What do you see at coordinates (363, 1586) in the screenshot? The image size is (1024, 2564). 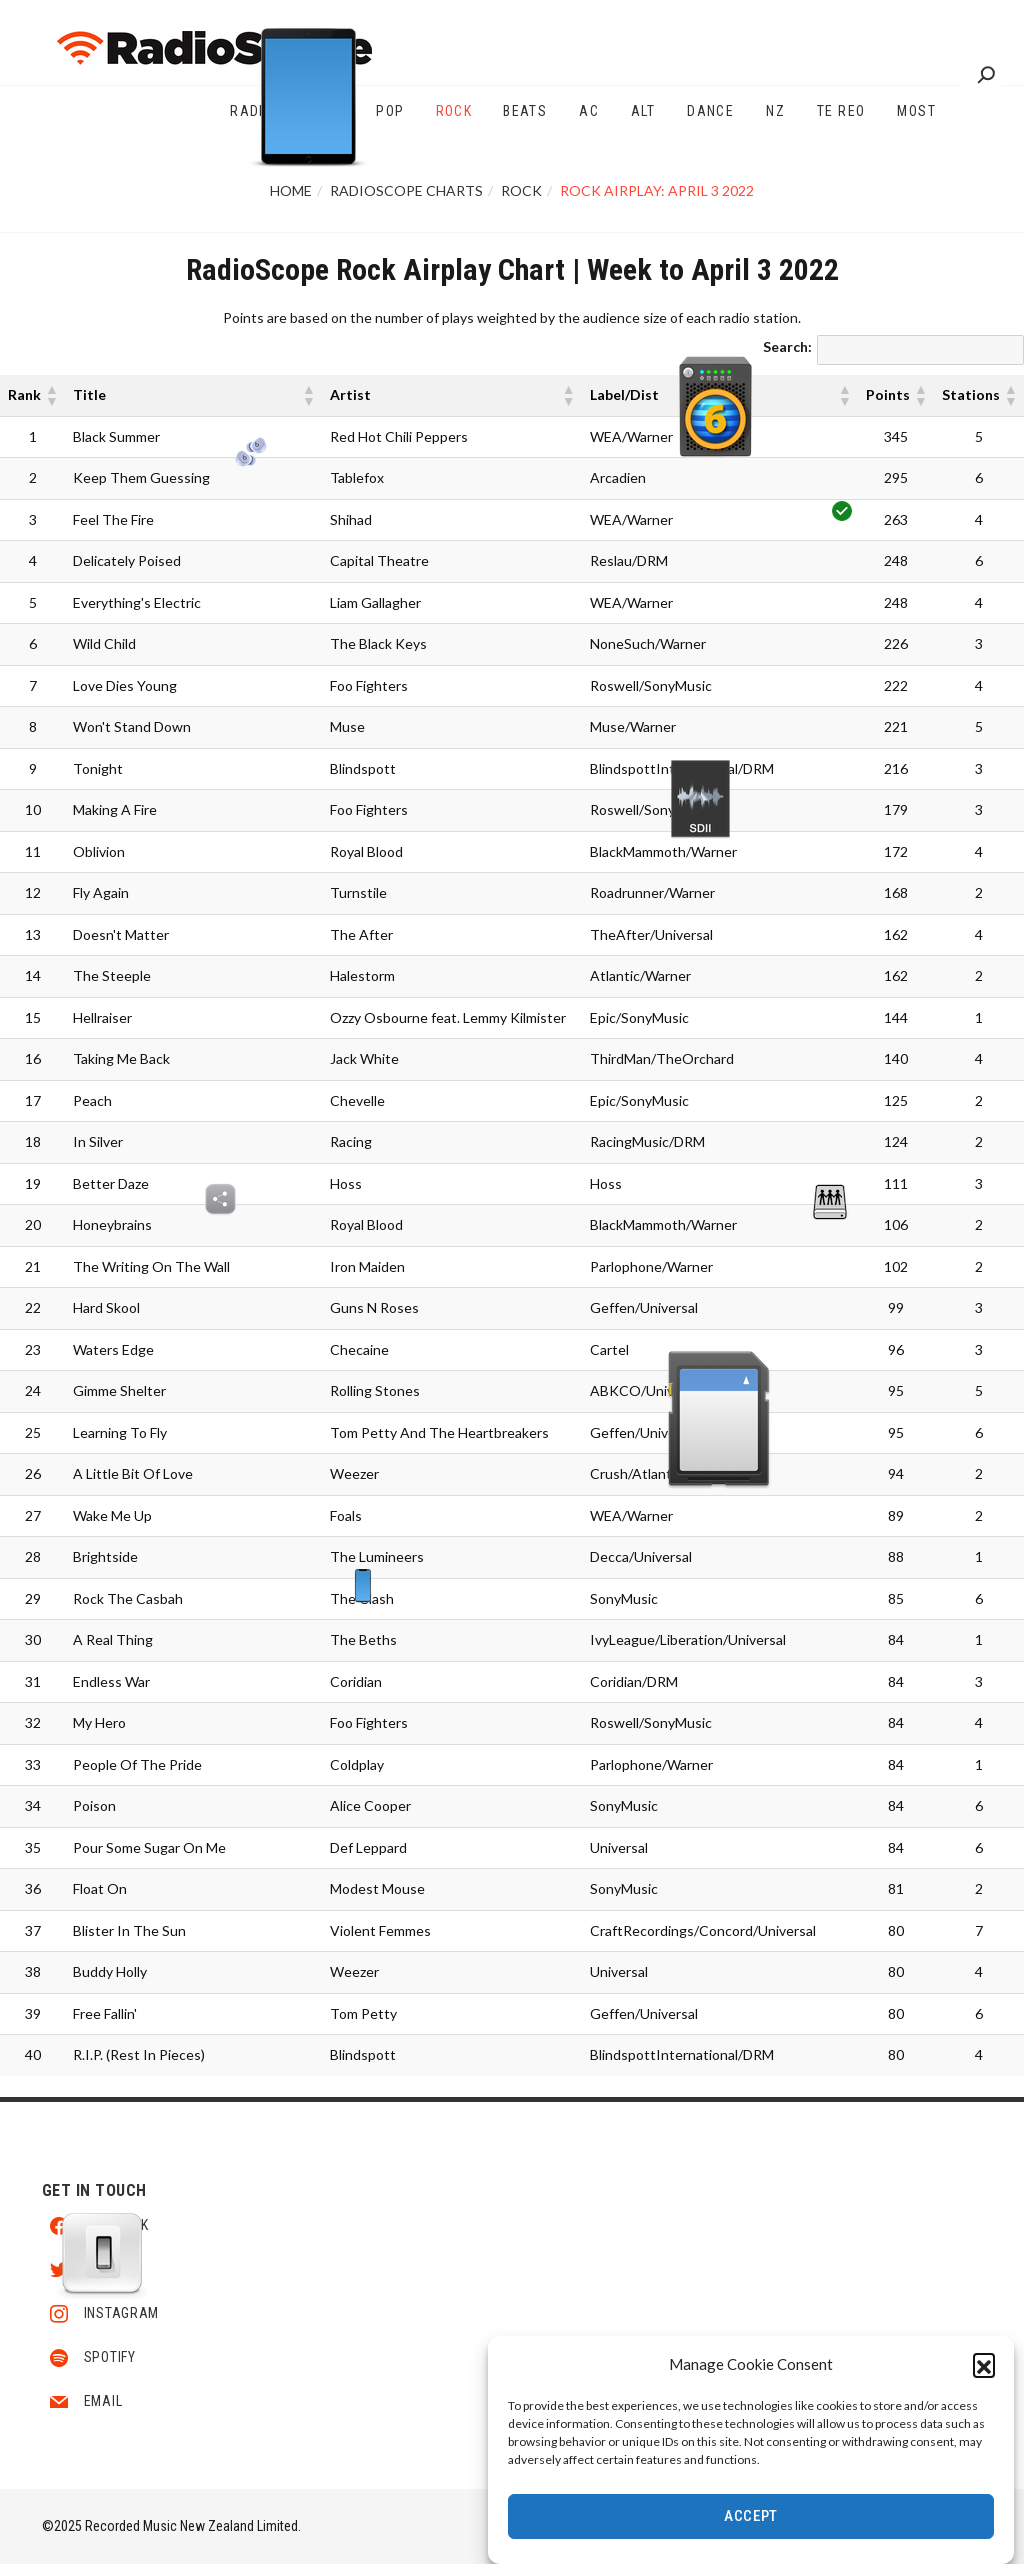 I see `view connected iPhone device` at bounding box center [363, 1586].